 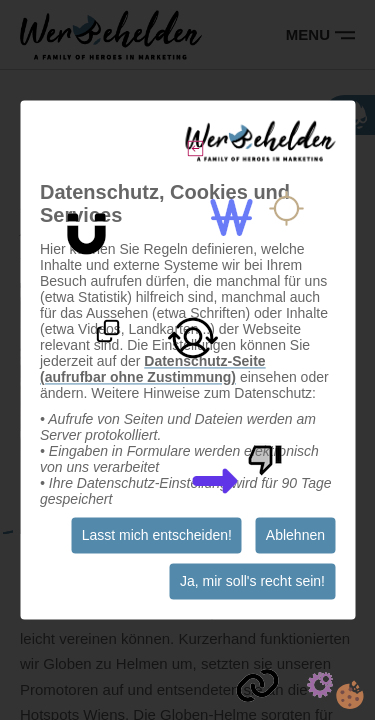 What do you see at coordinates (195, 148) in the screenshot?
I see `go back to the previous screen` at bounding box center [195, 148].